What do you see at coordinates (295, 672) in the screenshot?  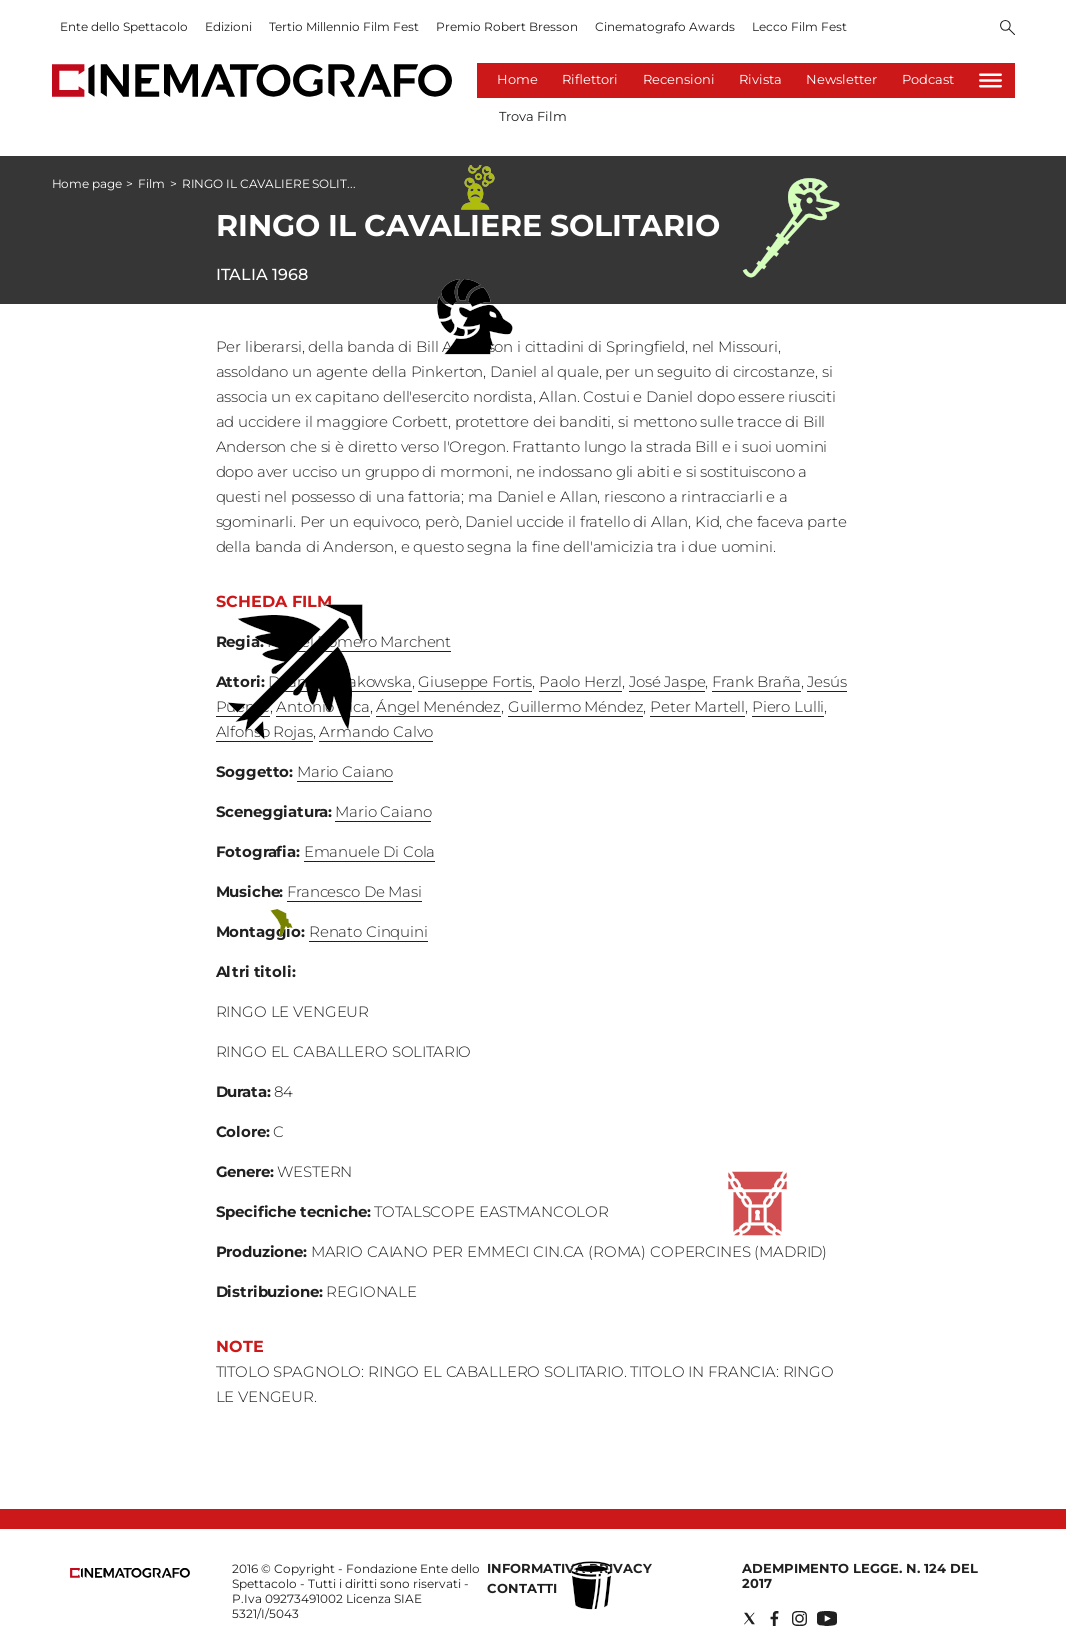 I see `indicates a ranged weapon or archery skill` at bounding box center [295, 672].